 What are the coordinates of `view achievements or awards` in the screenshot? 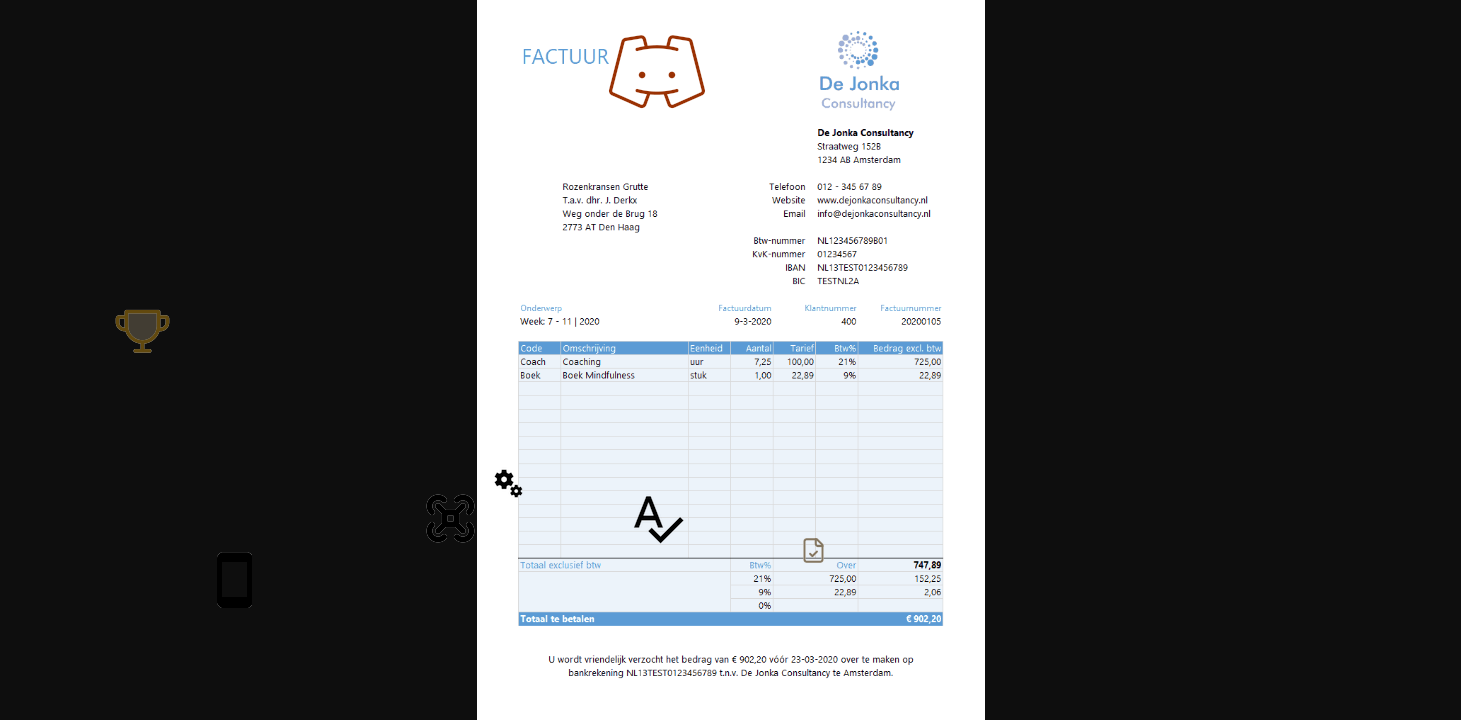 It's located at (142, 329).